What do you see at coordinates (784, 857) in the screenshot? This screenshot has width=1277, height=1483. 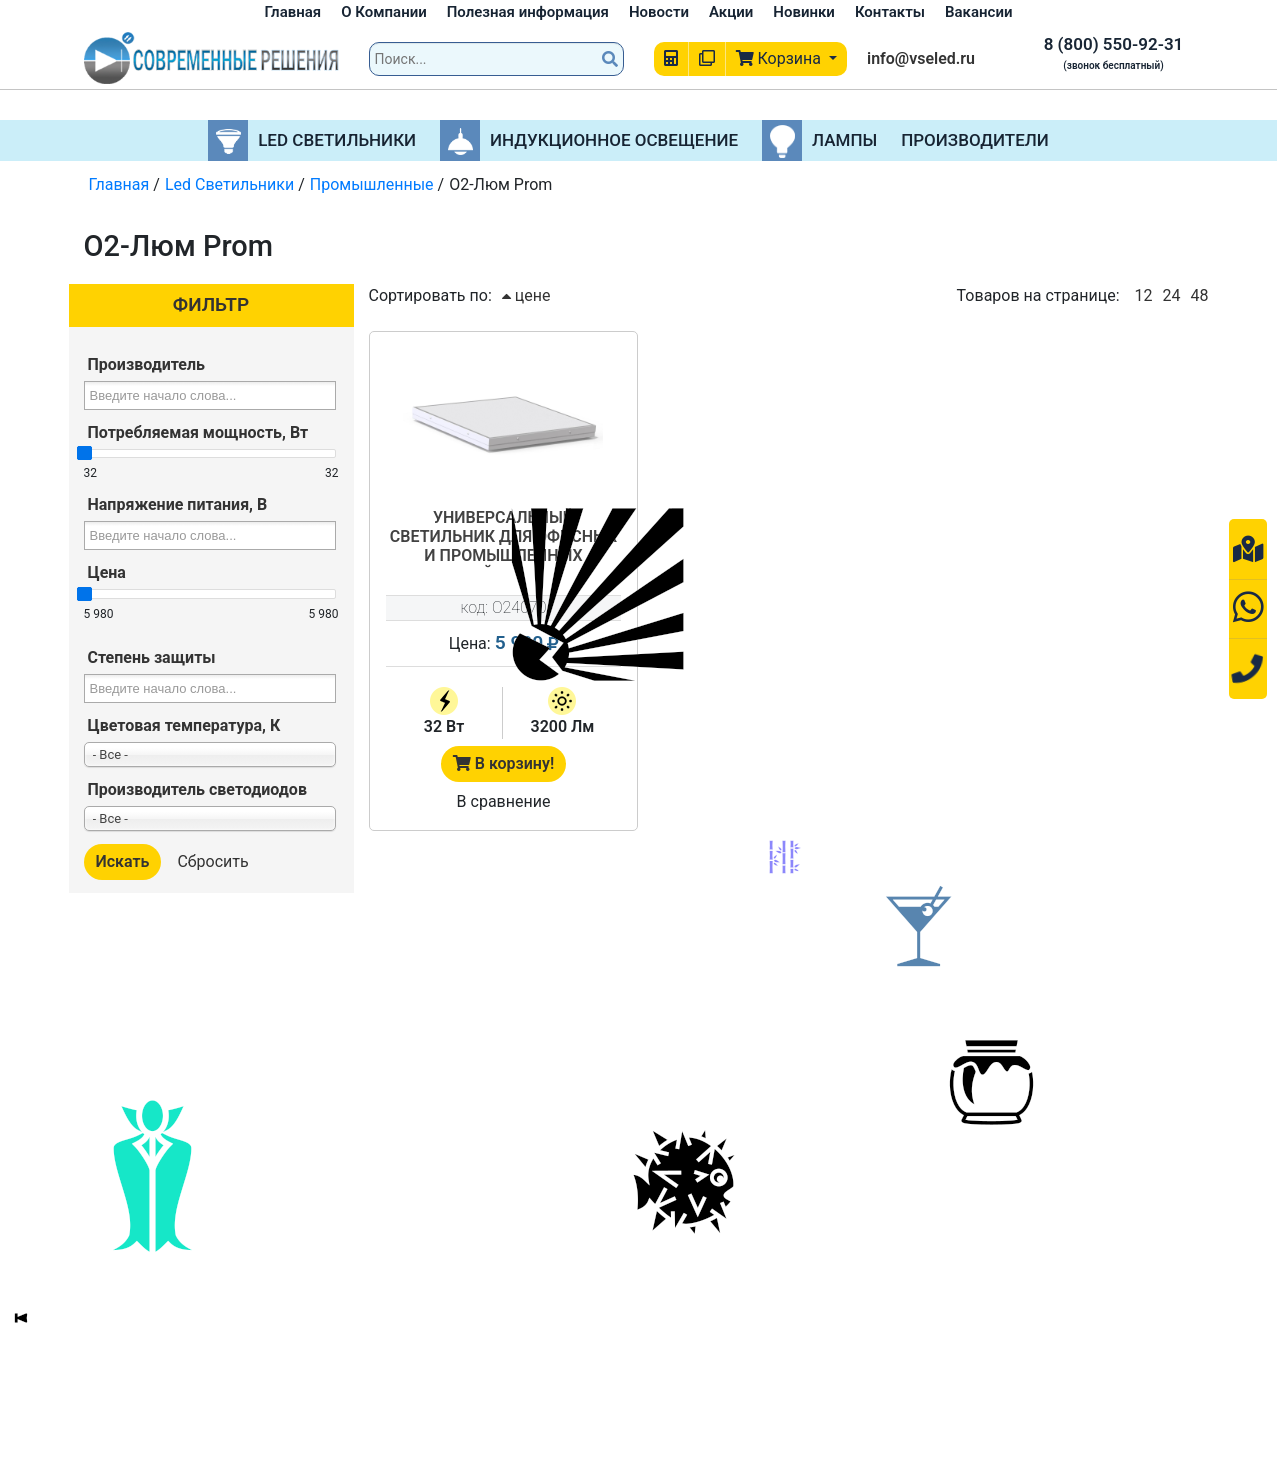 I see `bamboo plant icon for nature or zen-themed content` at bounding box center [784, 857].